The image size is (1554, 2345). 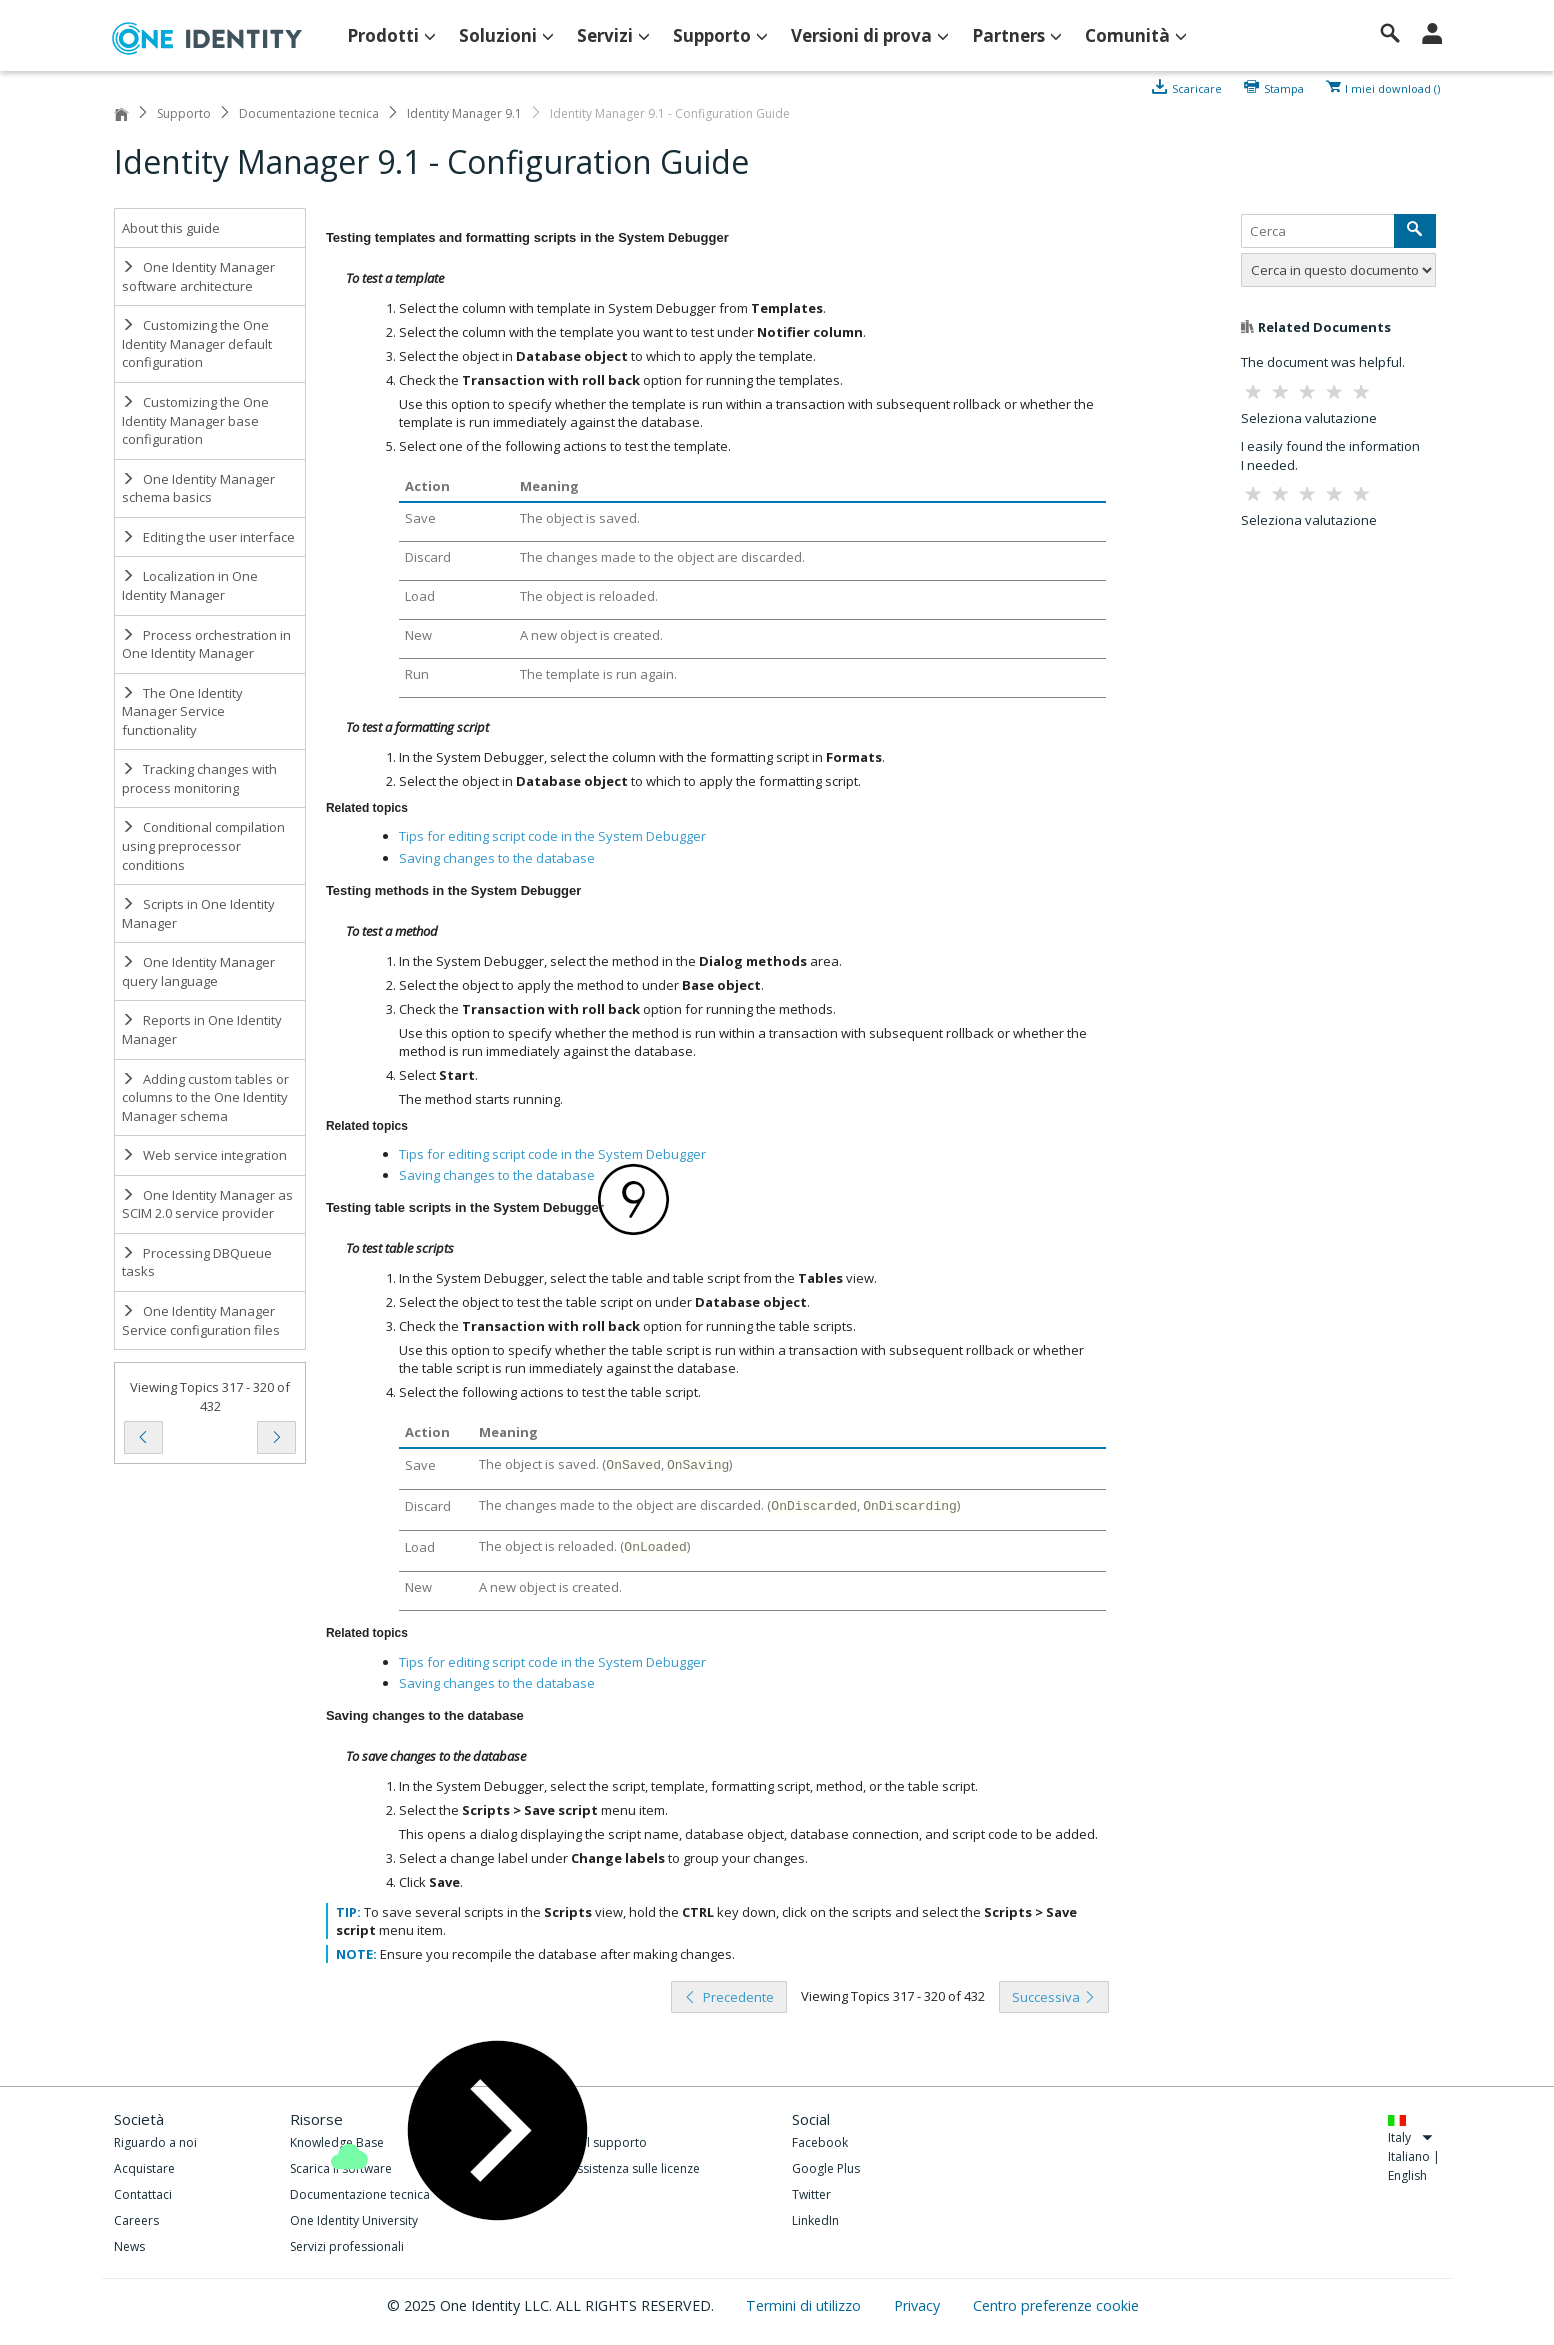 What do you see at coordinates (497, 2130) in the screenshot?
I see `go to the next item or page` at bounding box center [497, 2130].